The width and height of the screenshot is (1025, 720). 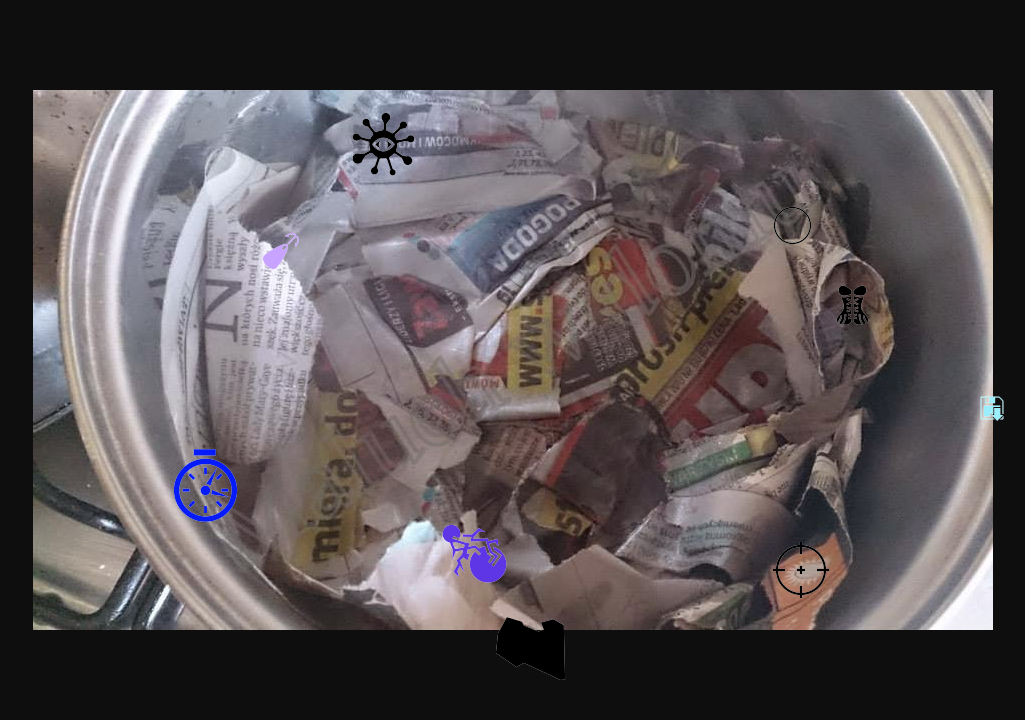 What do you see at coordinates (530, 648) in the screenshot?
I see `select Libya on the map` at bounding box center [530, 648].